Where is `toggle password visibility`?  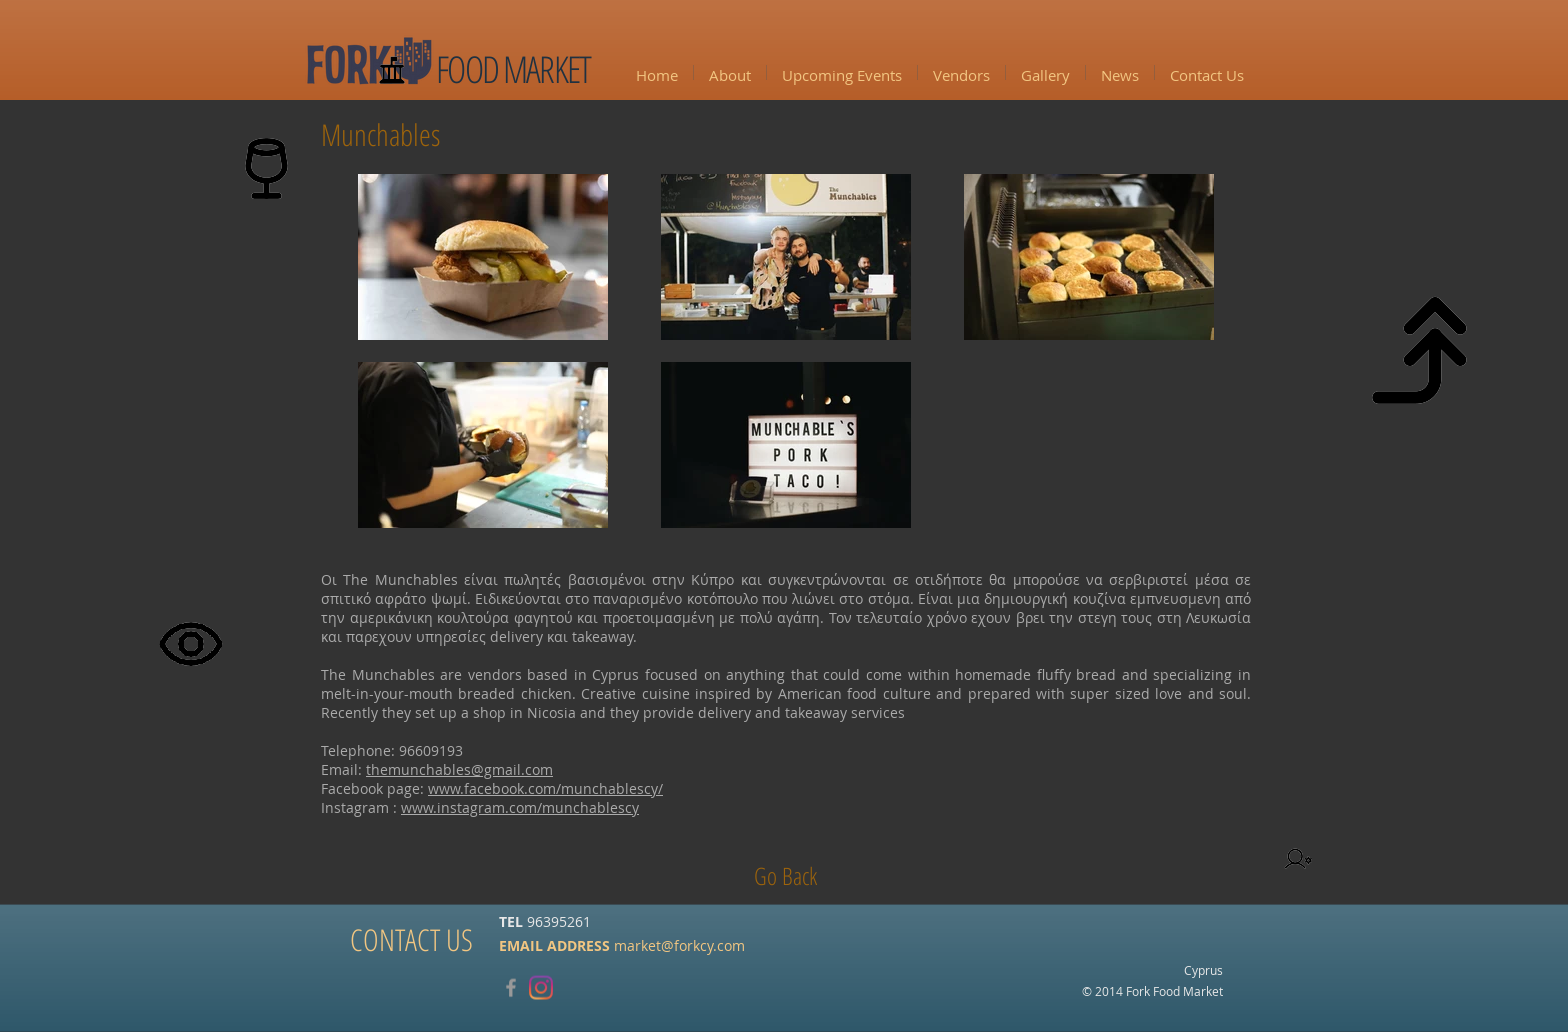 toggle password visibility is located at coordinates (191, 644).